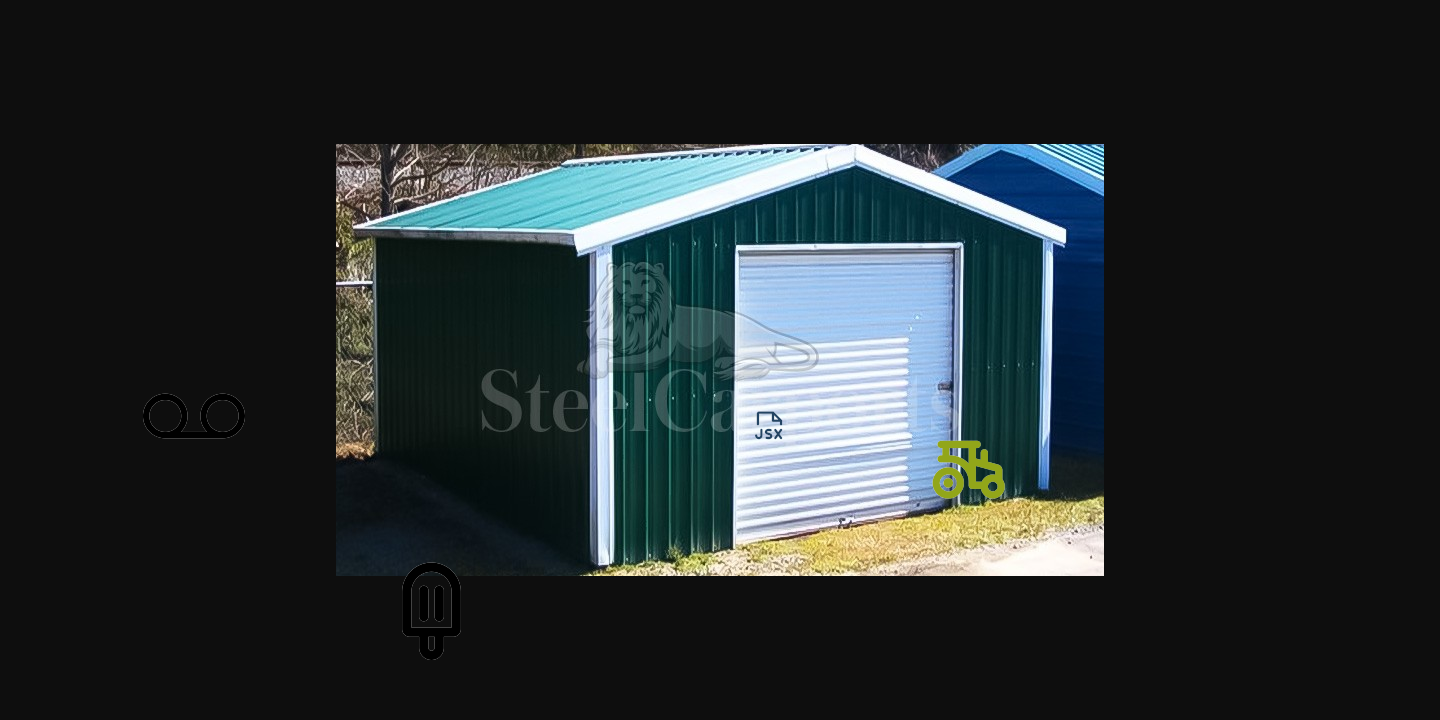 Image resolution: width=1440 pixels, height=720 pixels. I want to click on access farming or agricultural features, so click(967, 468).